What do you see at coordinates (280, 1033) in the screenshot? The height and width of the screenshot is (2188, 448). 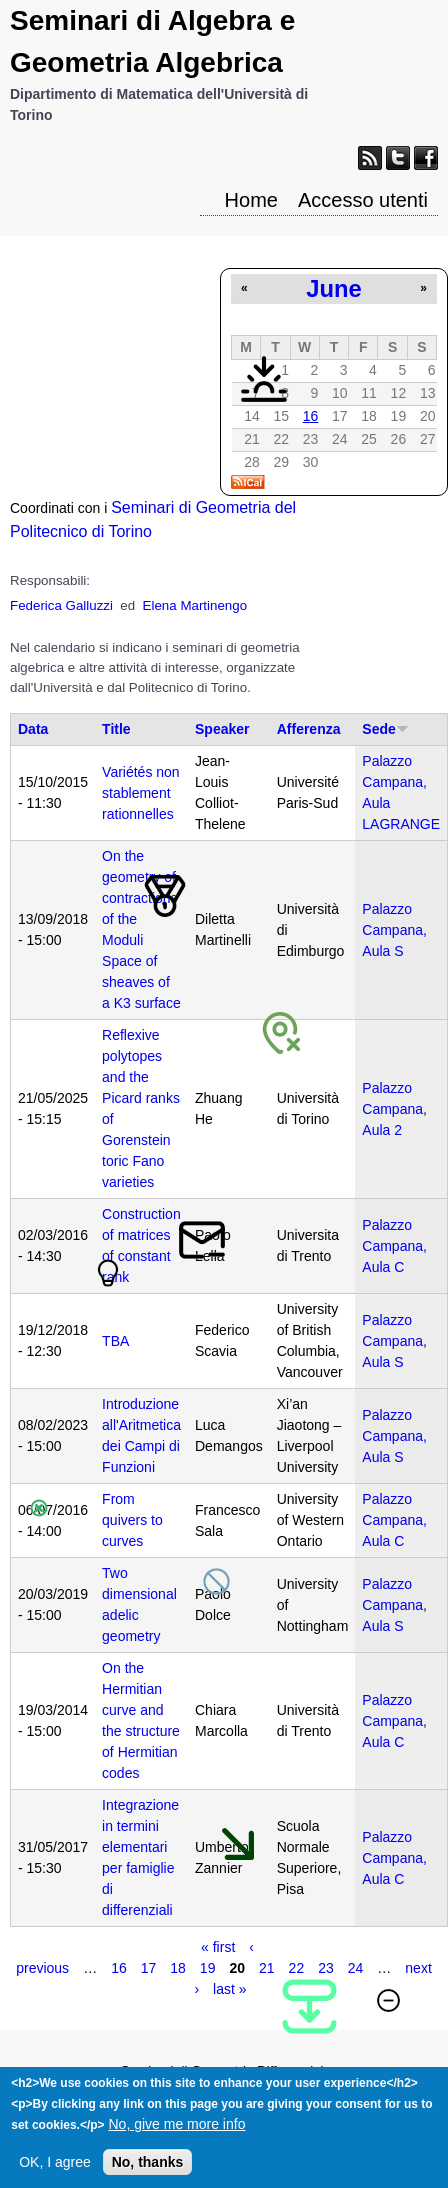 I see `remove a saved location` at bounding box center [280, 1033].